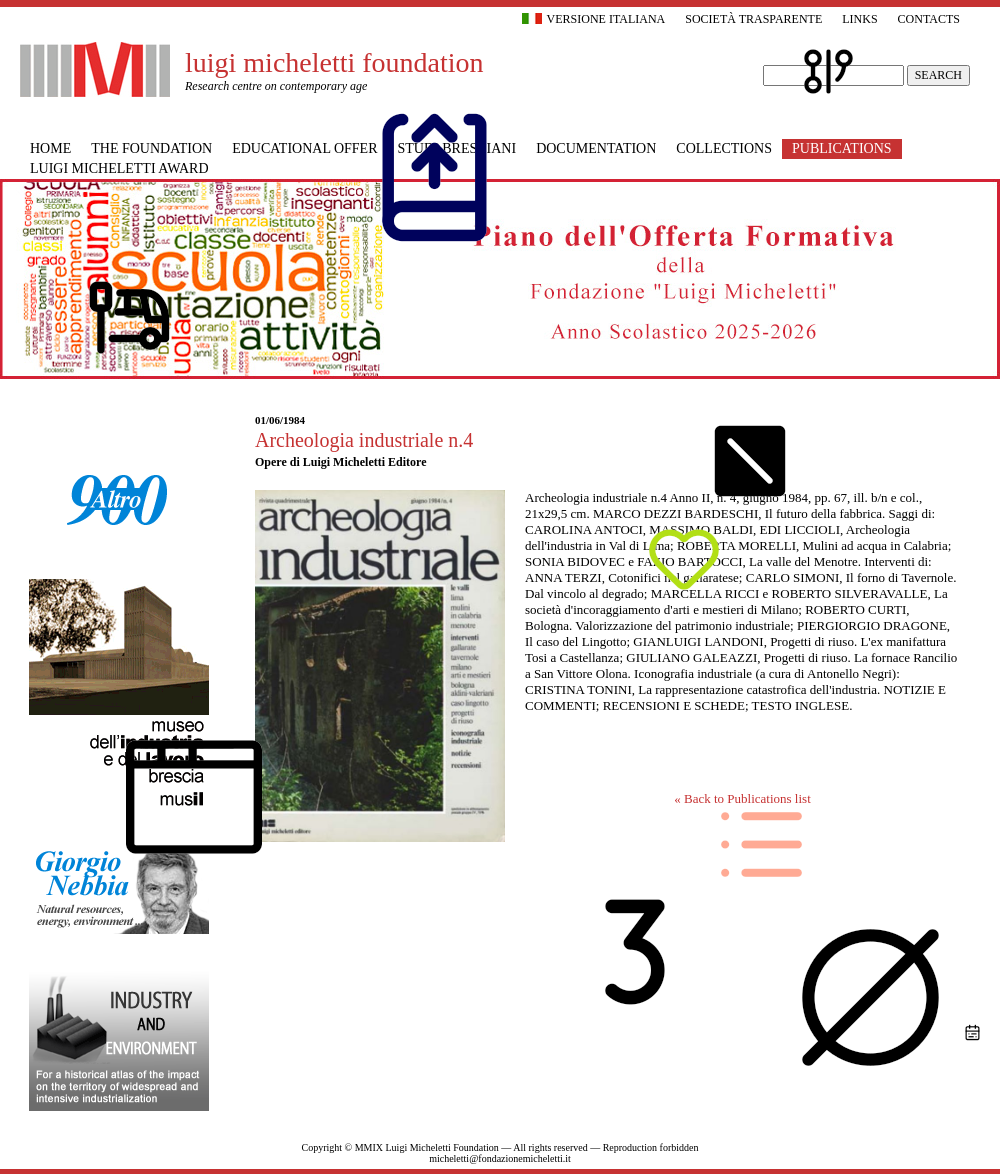 The width and height of the screenshot is (1000, 1174). What do you see at coordinates (684, 558) in the screenshot?
I see `add item to favorites` at bounding box center [684, 558].